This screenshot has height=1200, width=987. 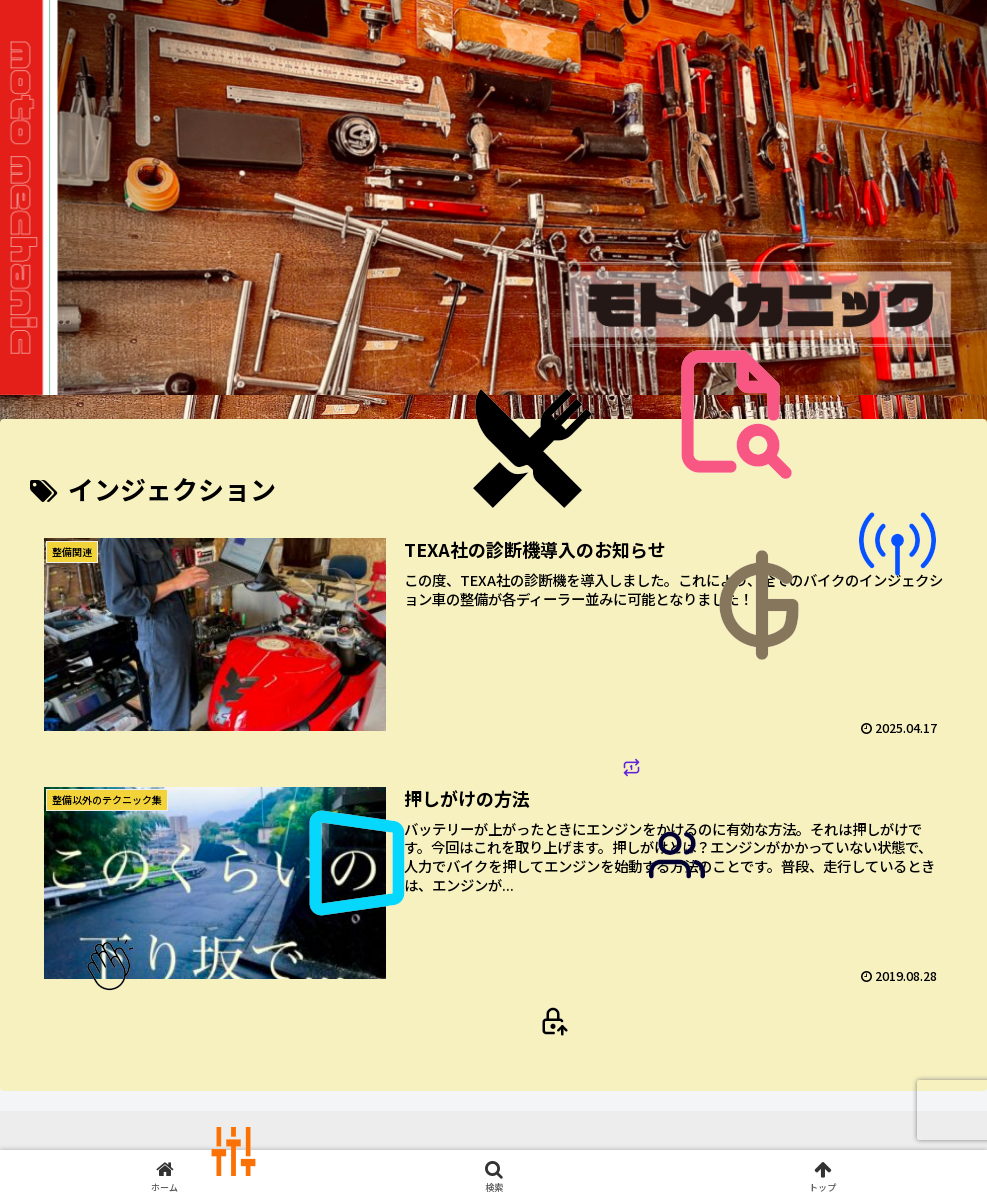 I want to click on find nearby restaurants or dining options, so click(x=532, y=448).